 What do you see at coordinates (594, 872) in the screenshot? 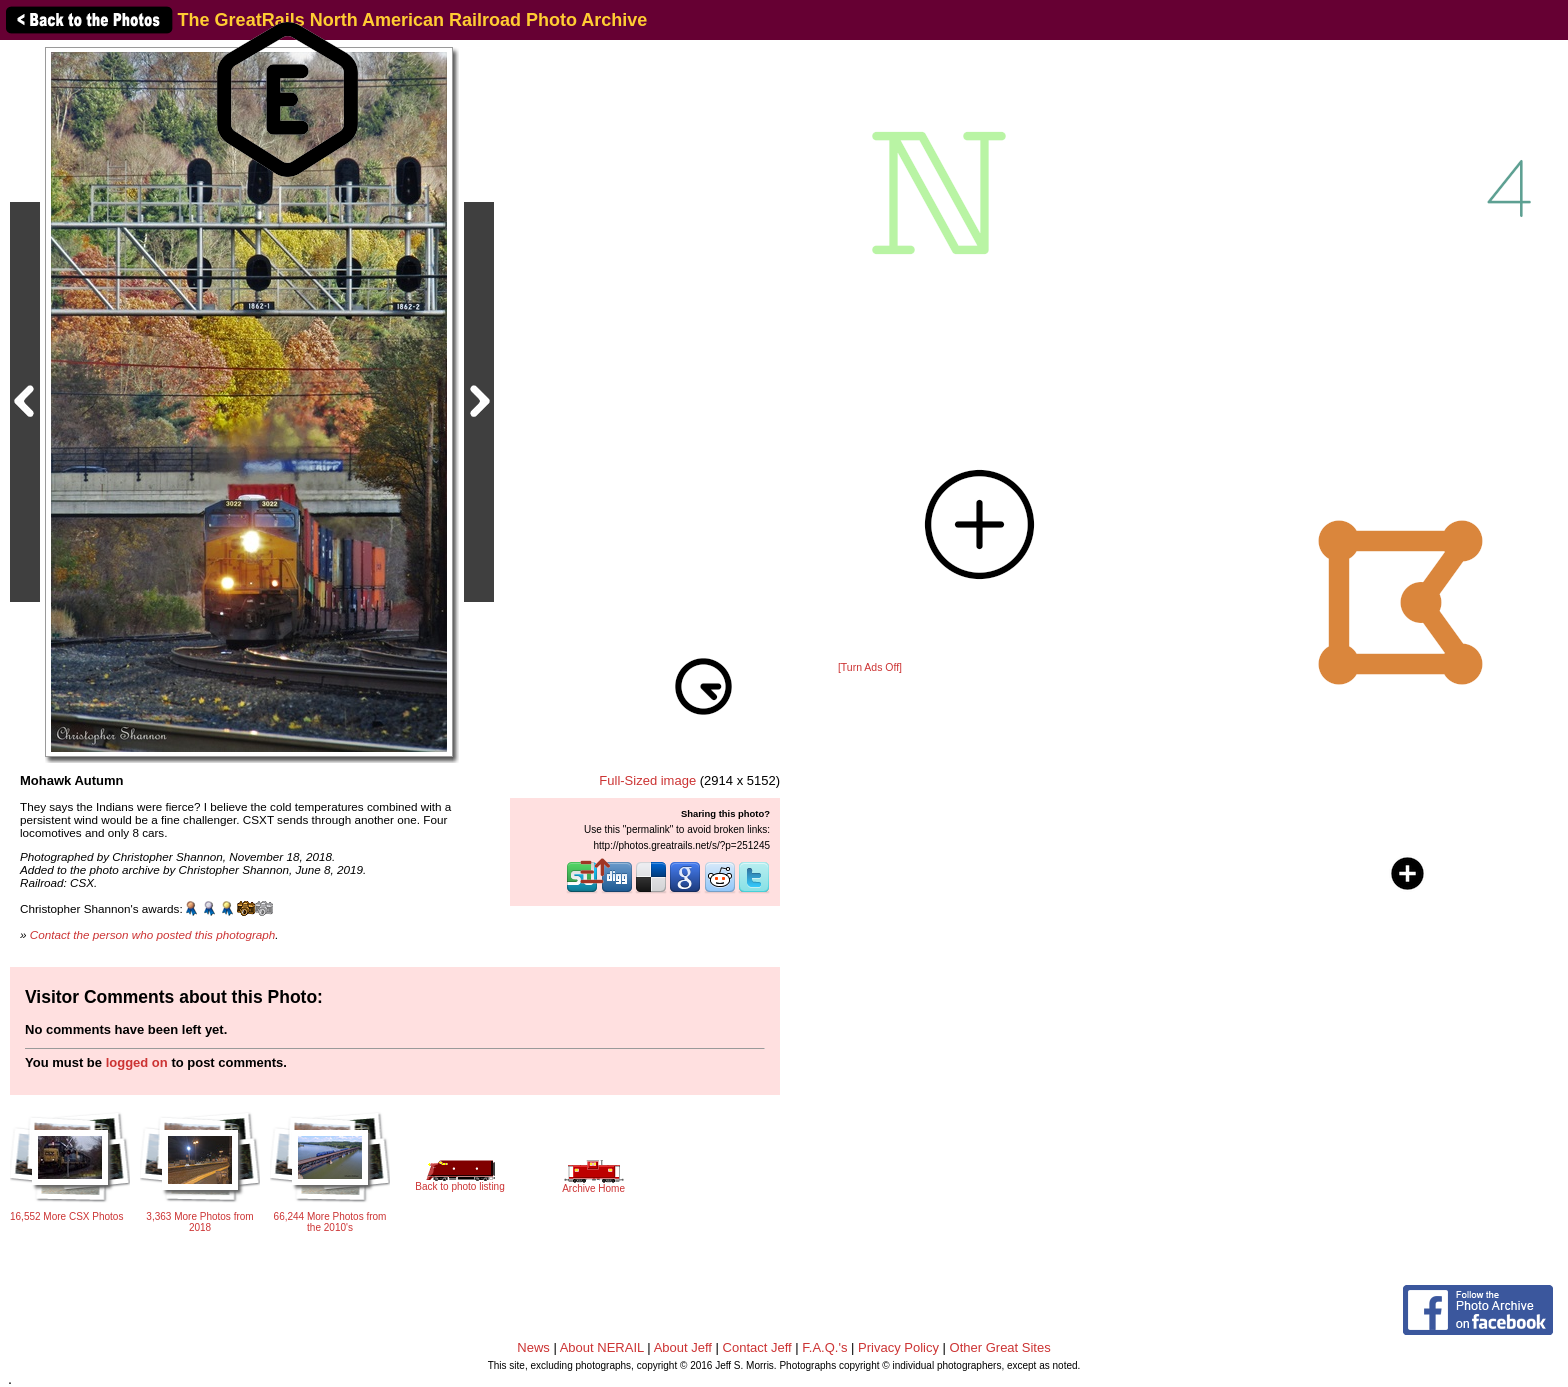
I see `sort items in descending order` at bounding box center [594, 872].